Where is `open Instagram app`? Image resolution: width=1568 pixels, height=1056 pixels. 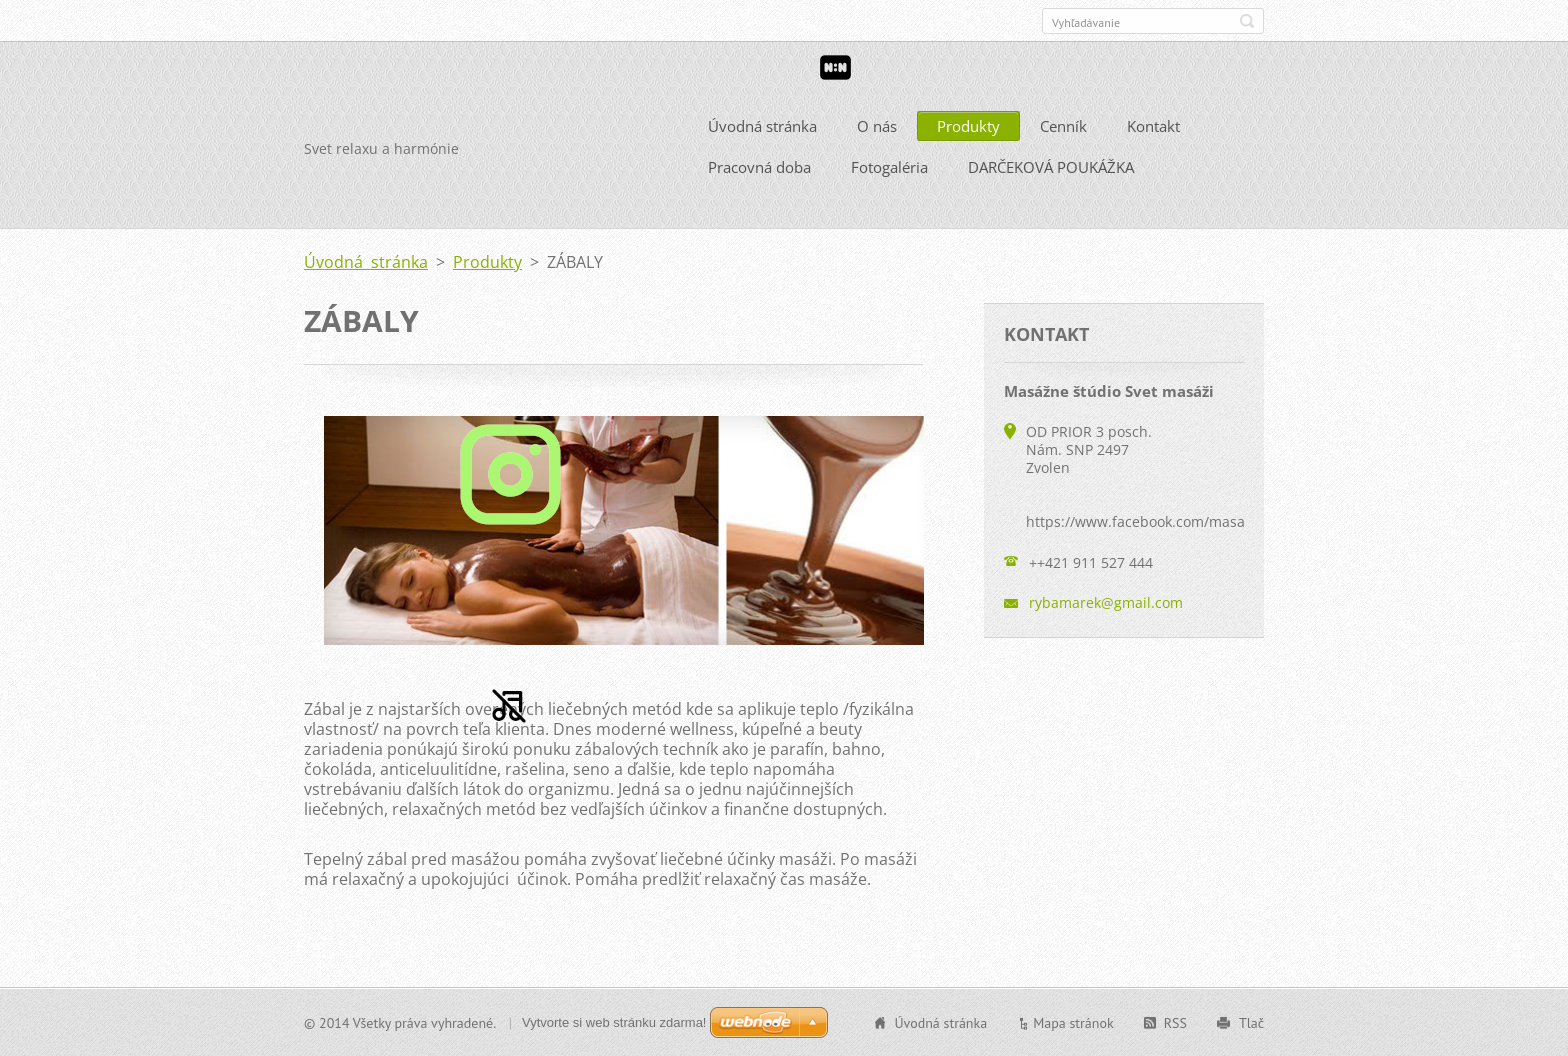
open Instagram app is located at coordinates (510, 474).